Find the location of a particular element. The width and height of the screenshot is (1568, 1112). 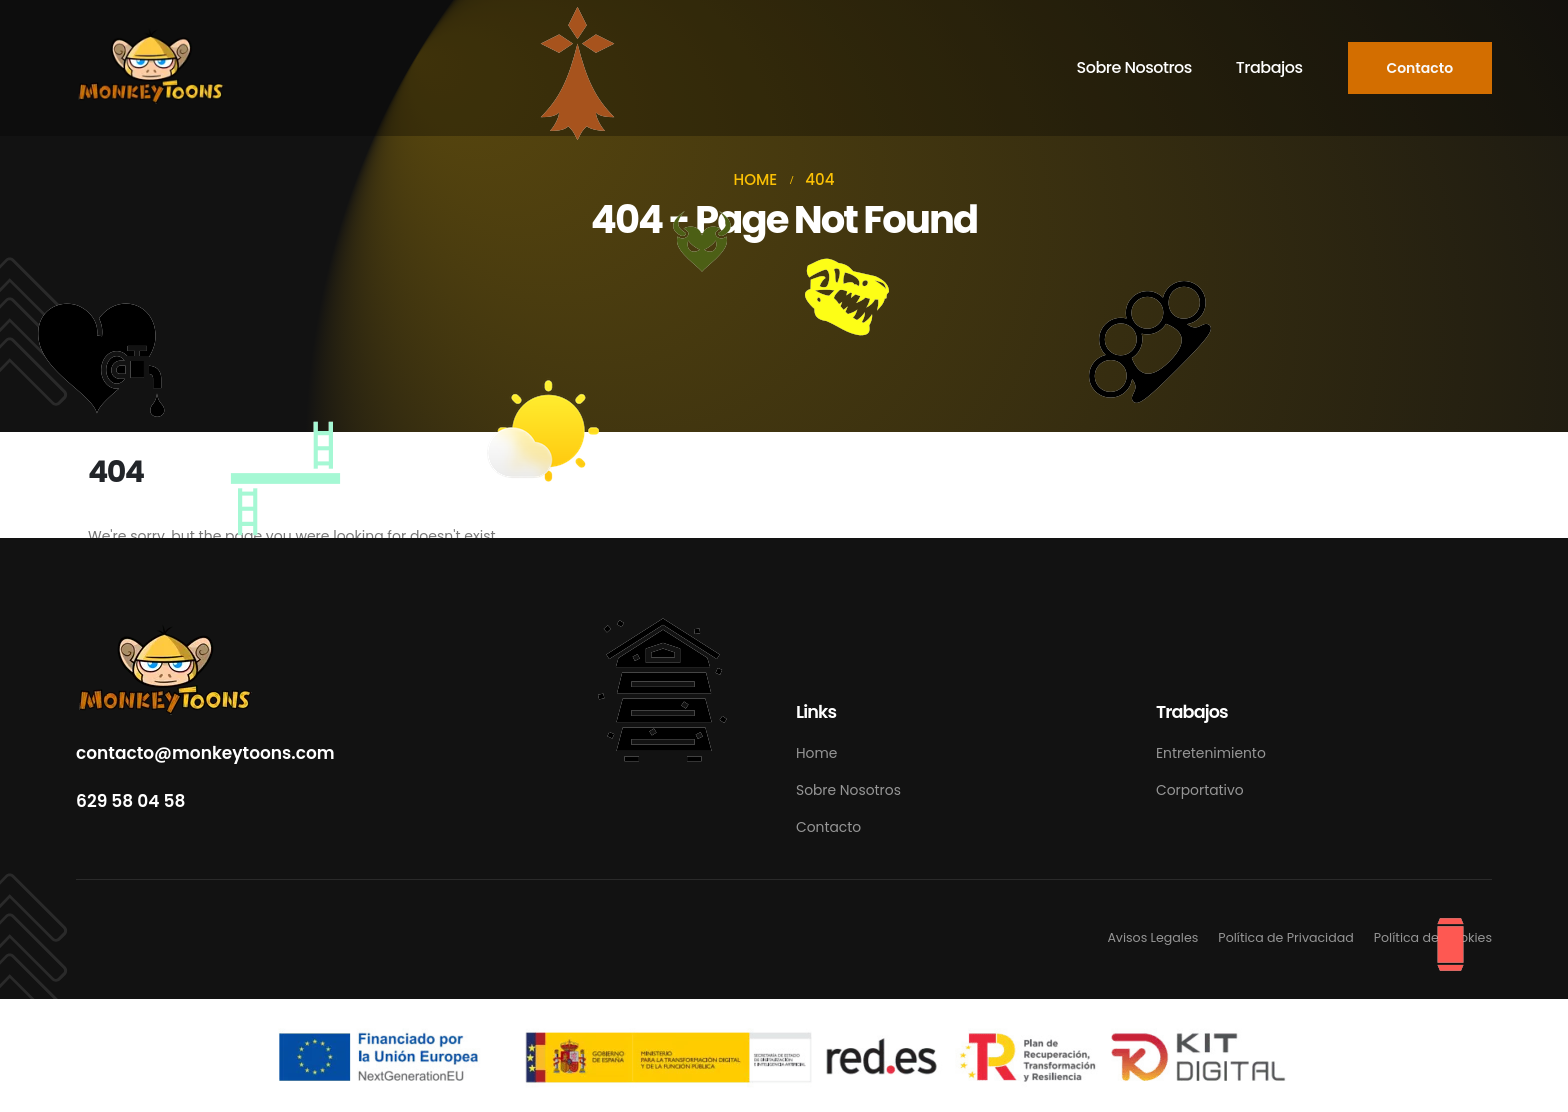

indicates partly cloudy weather conditions is located at coordinates (543, 431).